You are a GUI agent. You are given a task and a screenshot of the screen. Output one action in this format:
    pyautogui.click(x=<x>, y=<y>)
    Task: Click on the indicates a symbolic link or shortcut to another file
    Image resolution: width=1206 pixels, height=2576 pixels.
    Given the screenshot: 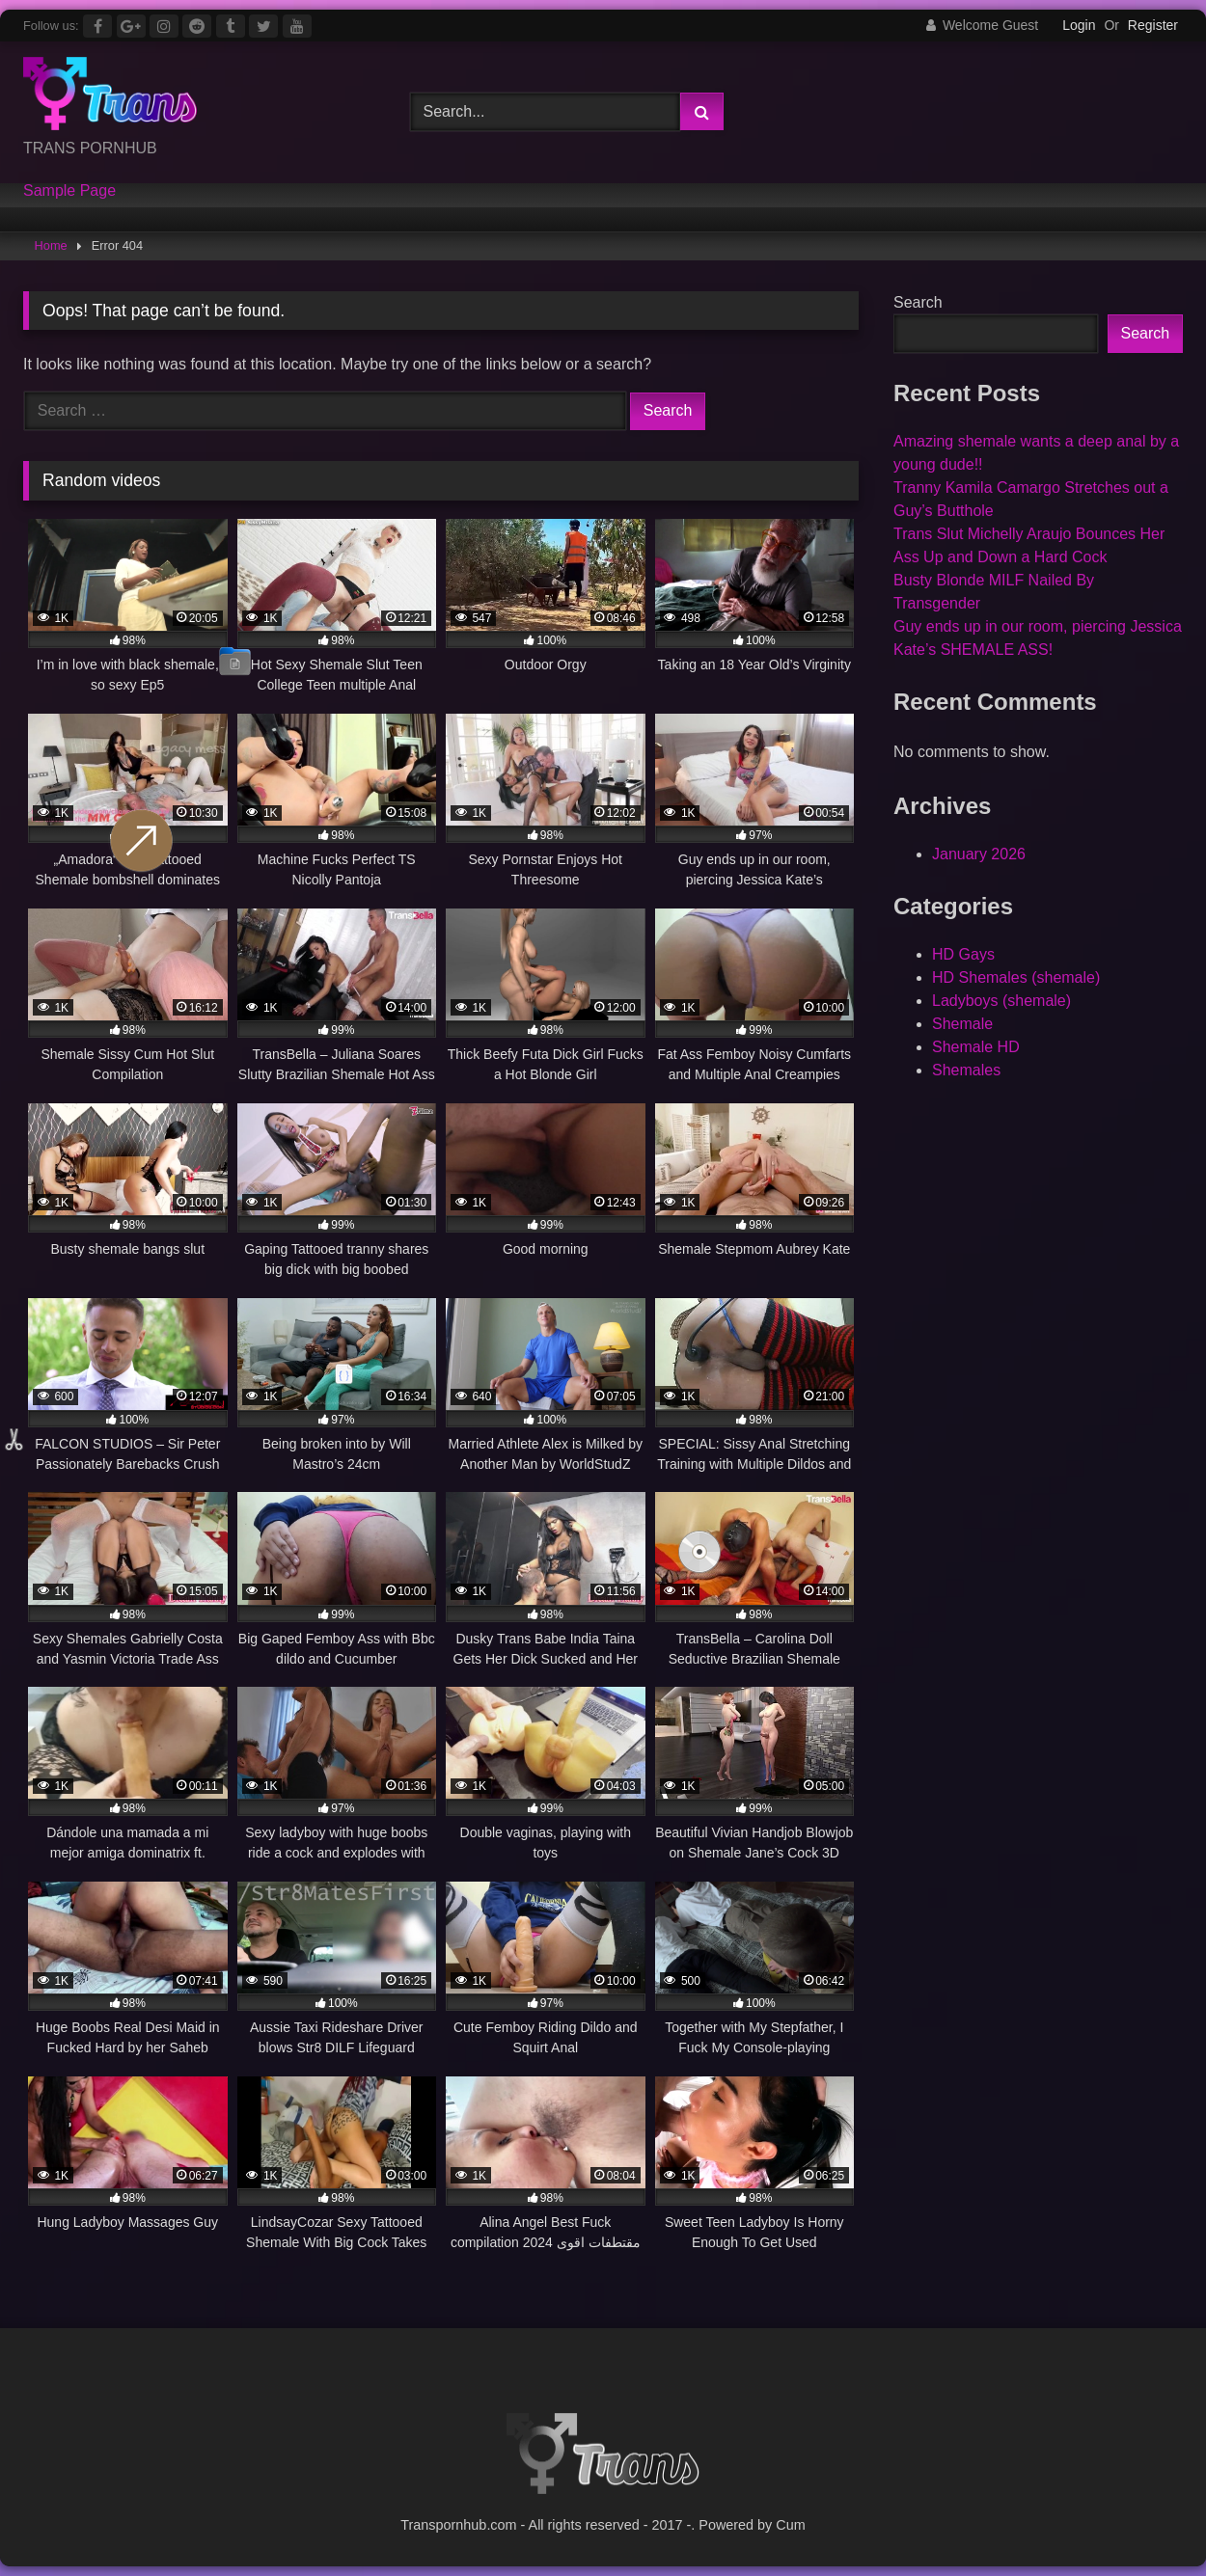 What is the action you would take?
    pyautogui.click(x=141, y=840)
    